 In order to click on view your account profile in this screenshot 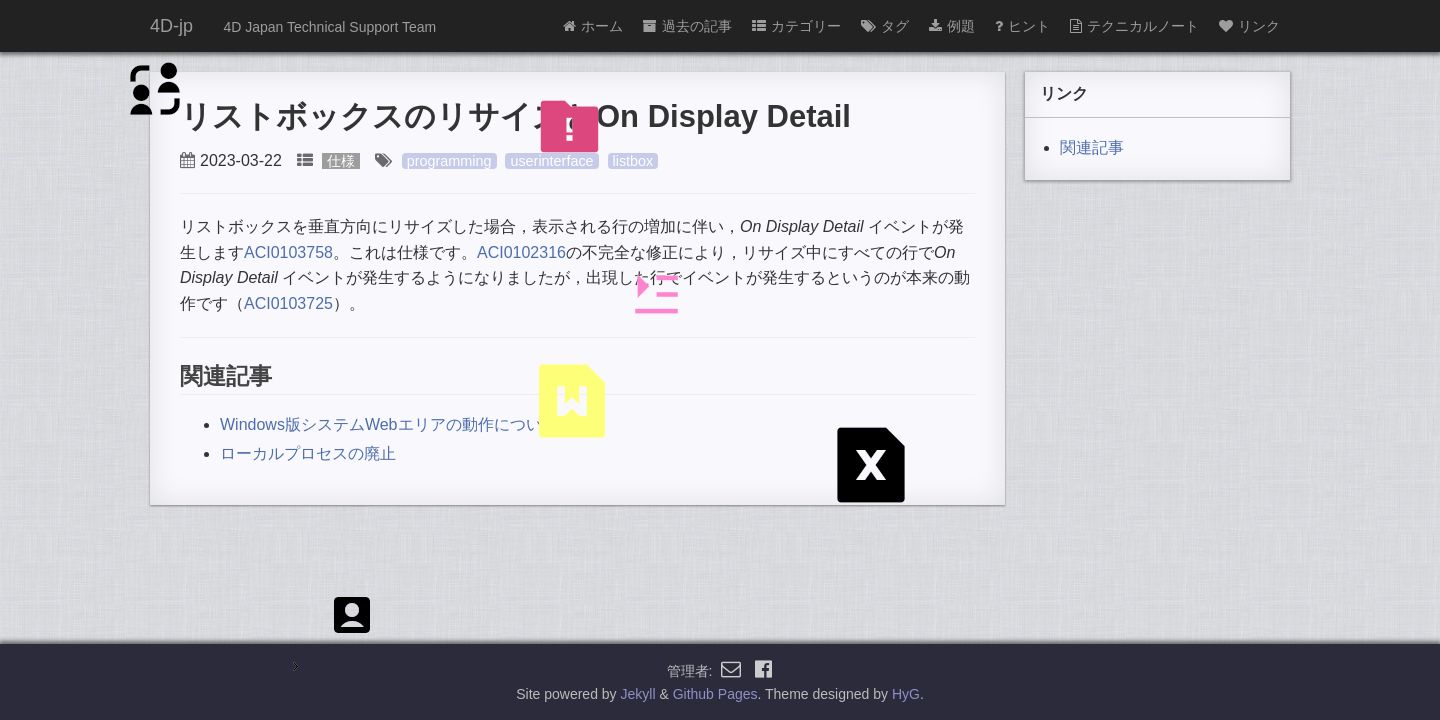, I will do `click(352, 615)`.